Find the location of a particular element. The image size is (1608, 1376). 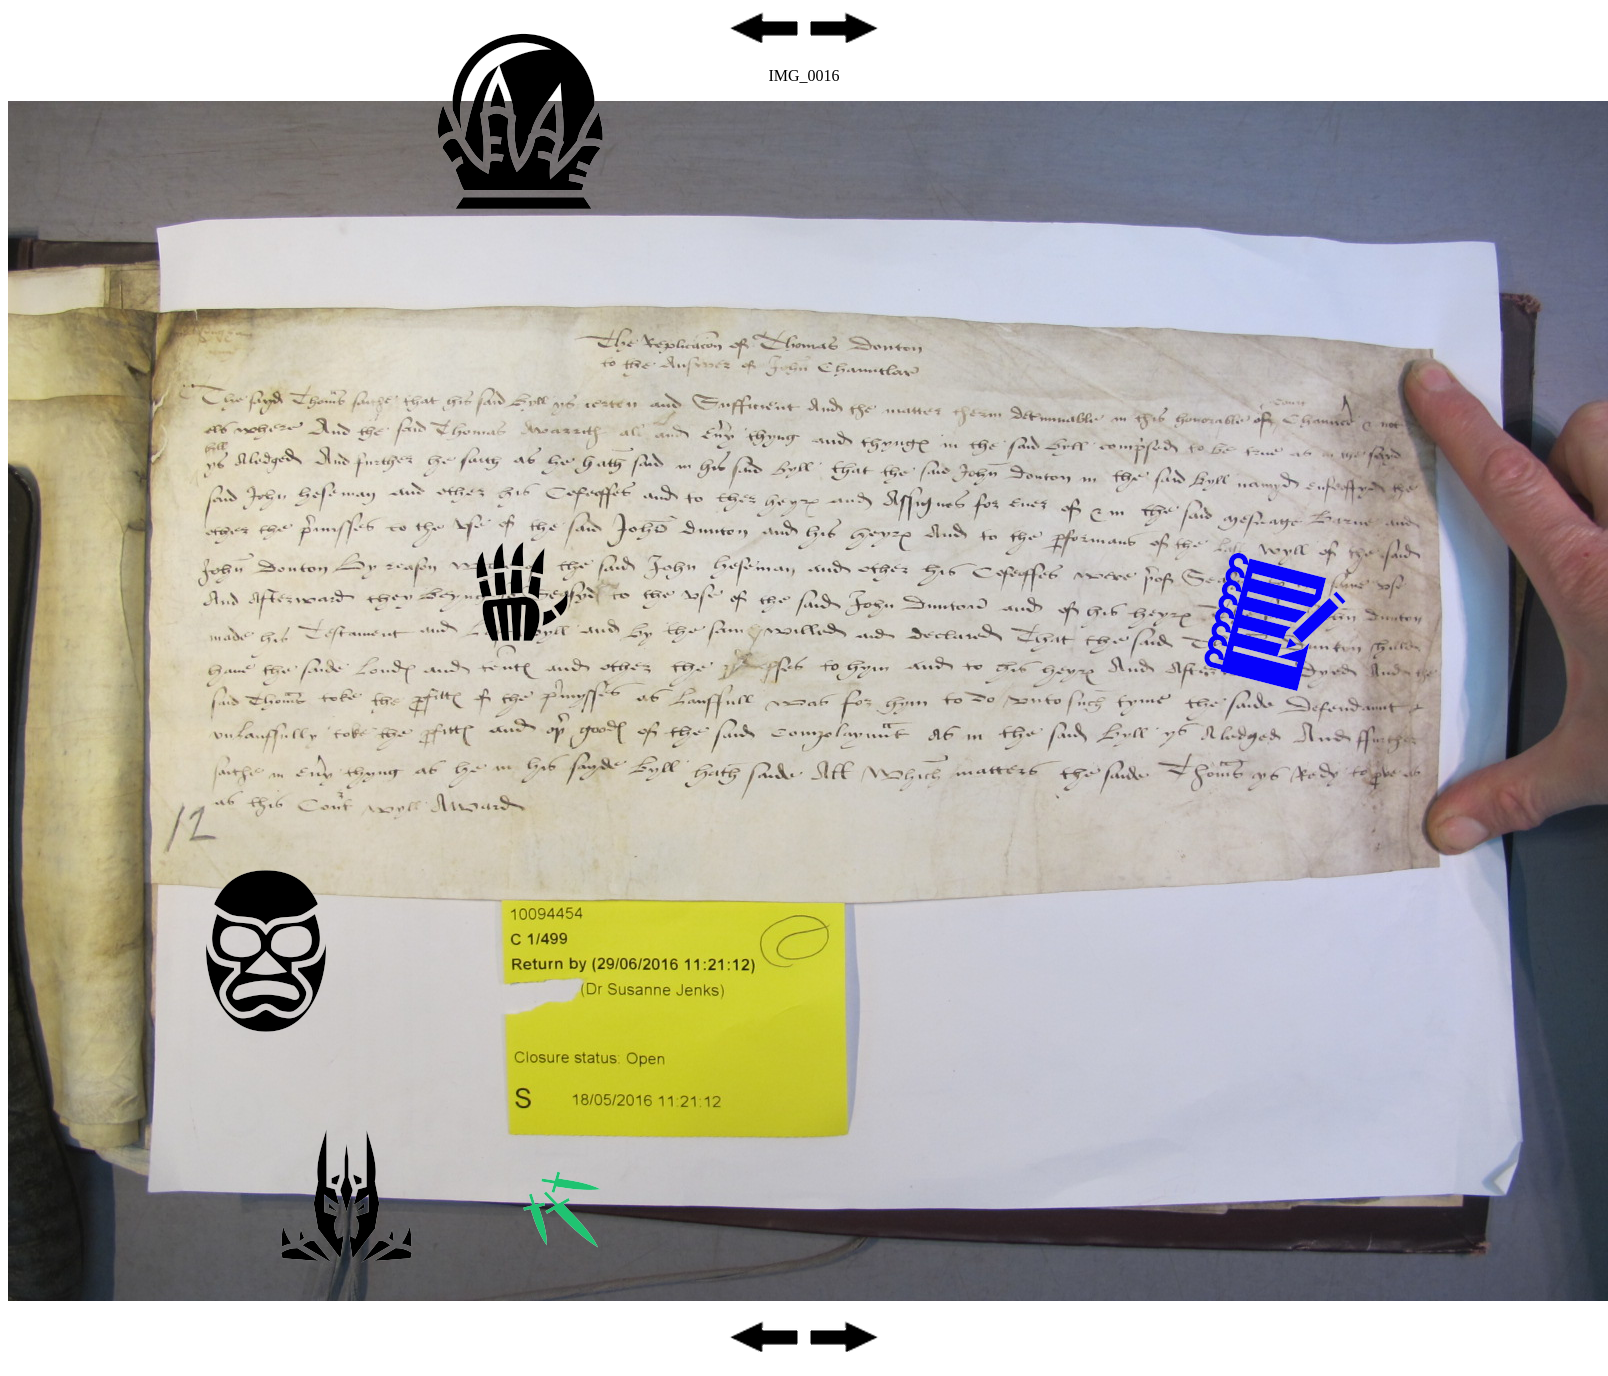

open your notebook or journal is located at coordinates (1275, 622).